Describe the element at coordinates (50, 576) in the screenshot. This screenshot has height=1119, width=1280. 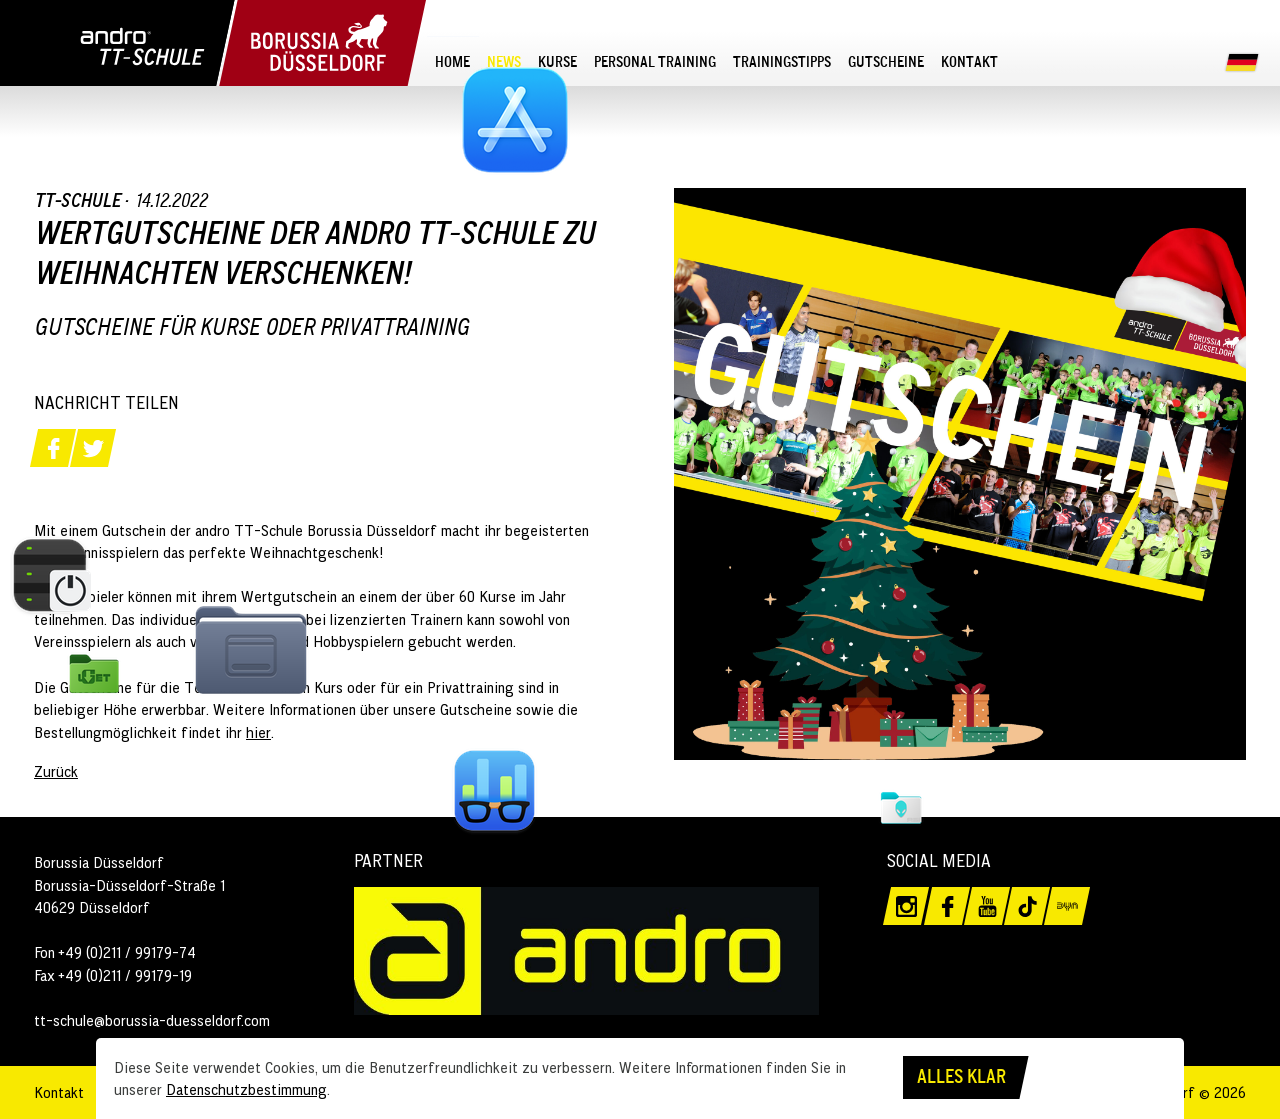
I see `configure network boot server settings` at that location.